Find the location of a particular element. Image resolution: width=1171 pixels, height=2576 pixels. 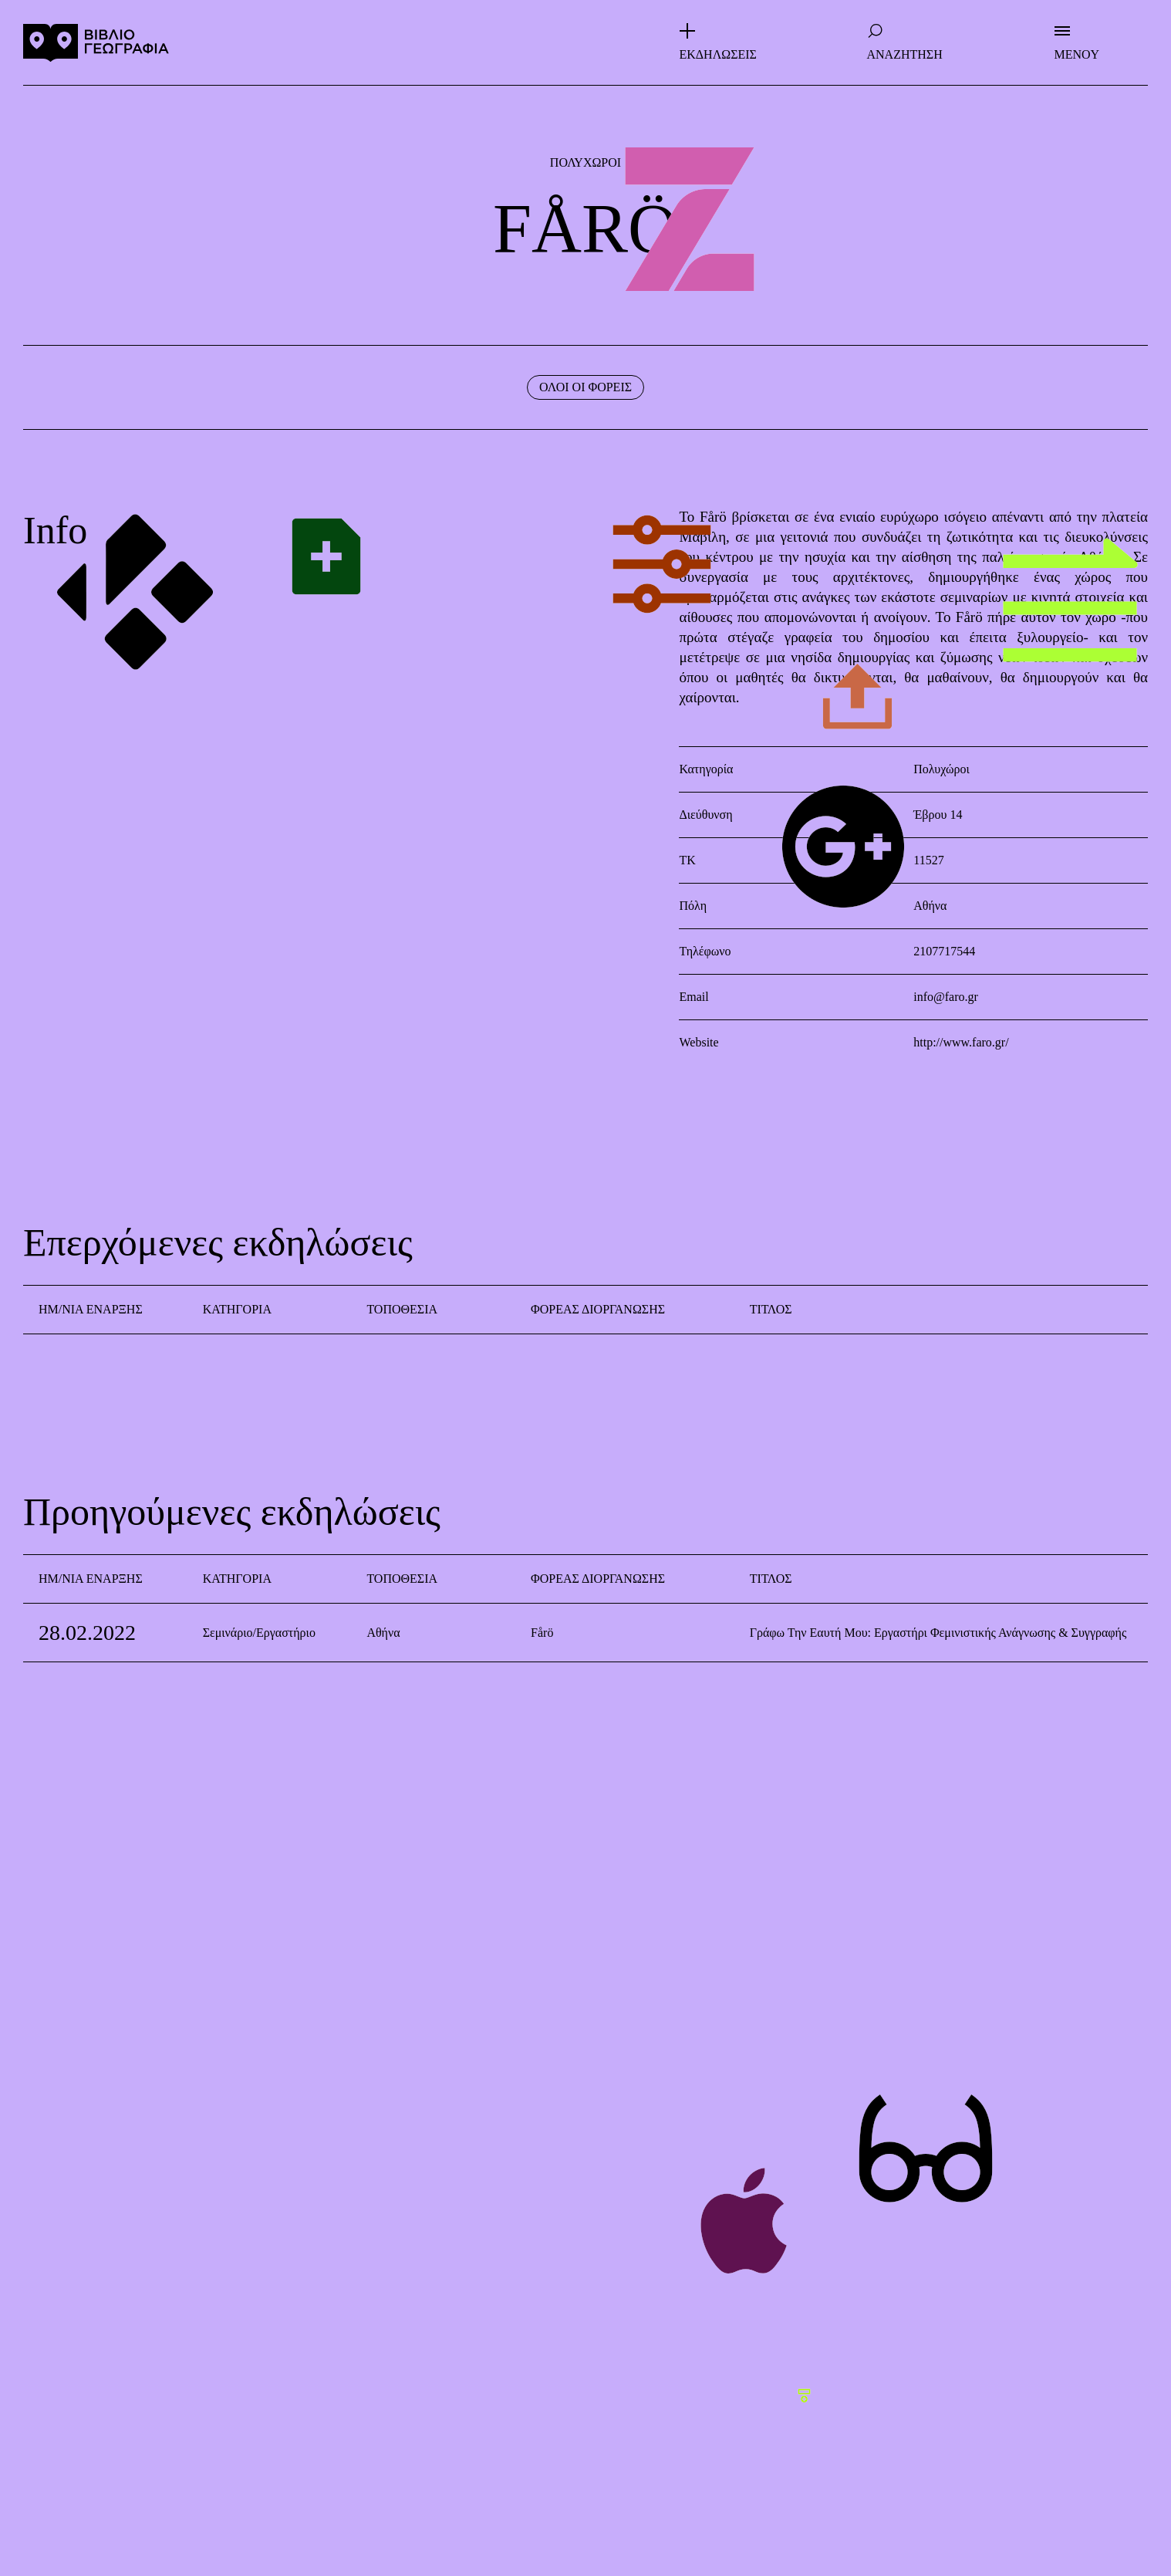

open kodi media center app is located at coordinates (135, 592).